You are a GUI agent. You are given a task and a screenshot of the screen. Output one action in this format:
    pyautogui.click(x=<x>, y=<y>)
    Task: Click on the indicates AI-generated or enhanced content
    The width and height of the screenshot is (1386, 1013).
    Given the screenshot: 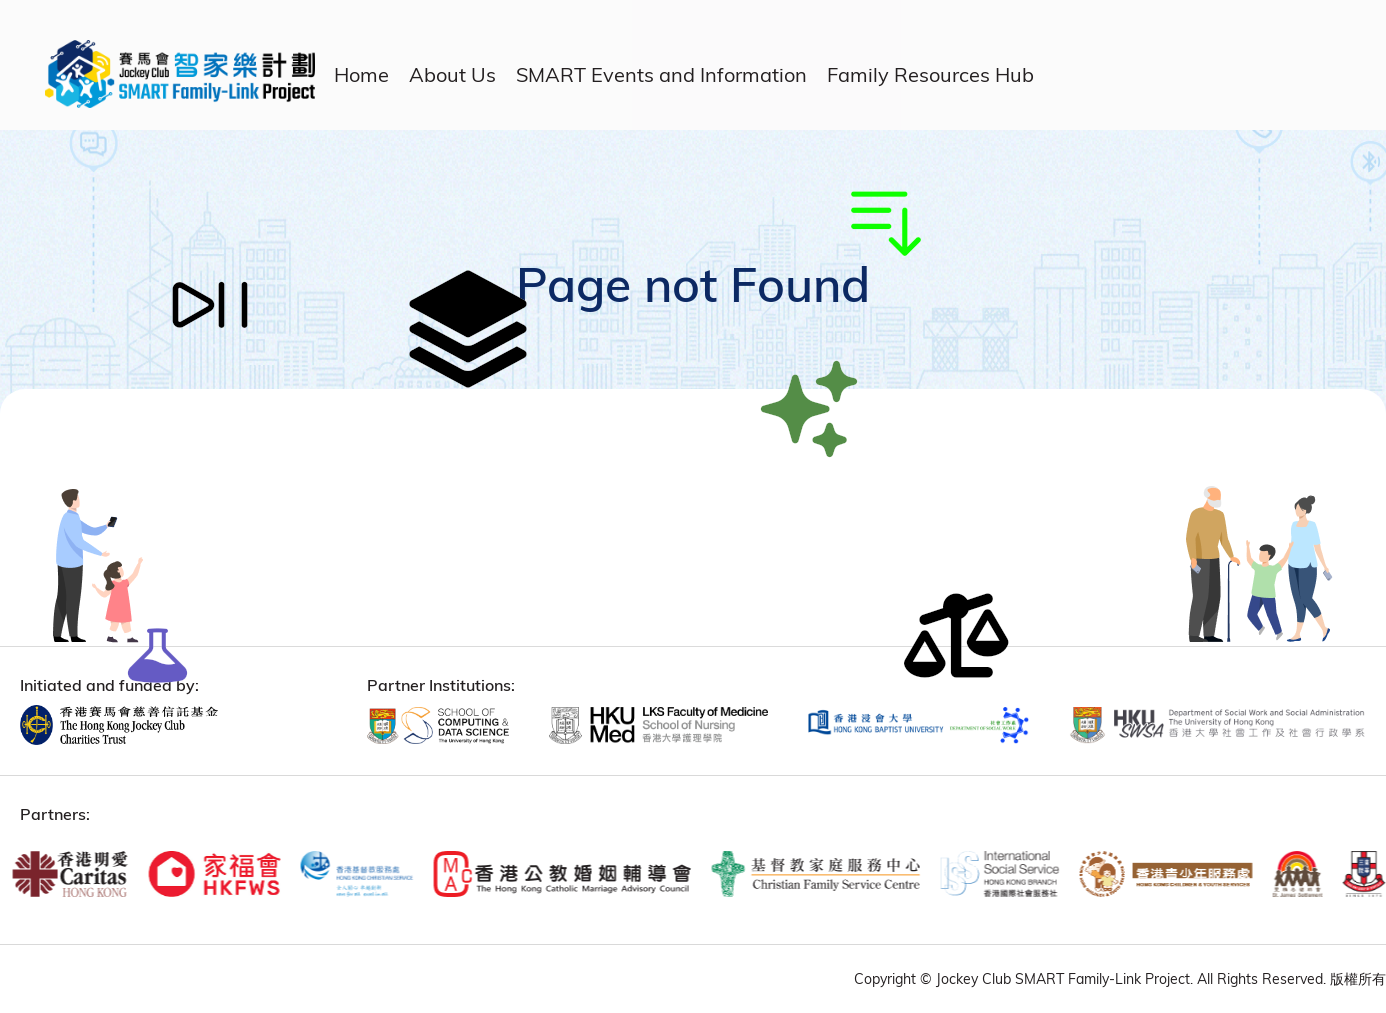 What is the action you would take?
    pyautogui.click(x=809, y=409)
    